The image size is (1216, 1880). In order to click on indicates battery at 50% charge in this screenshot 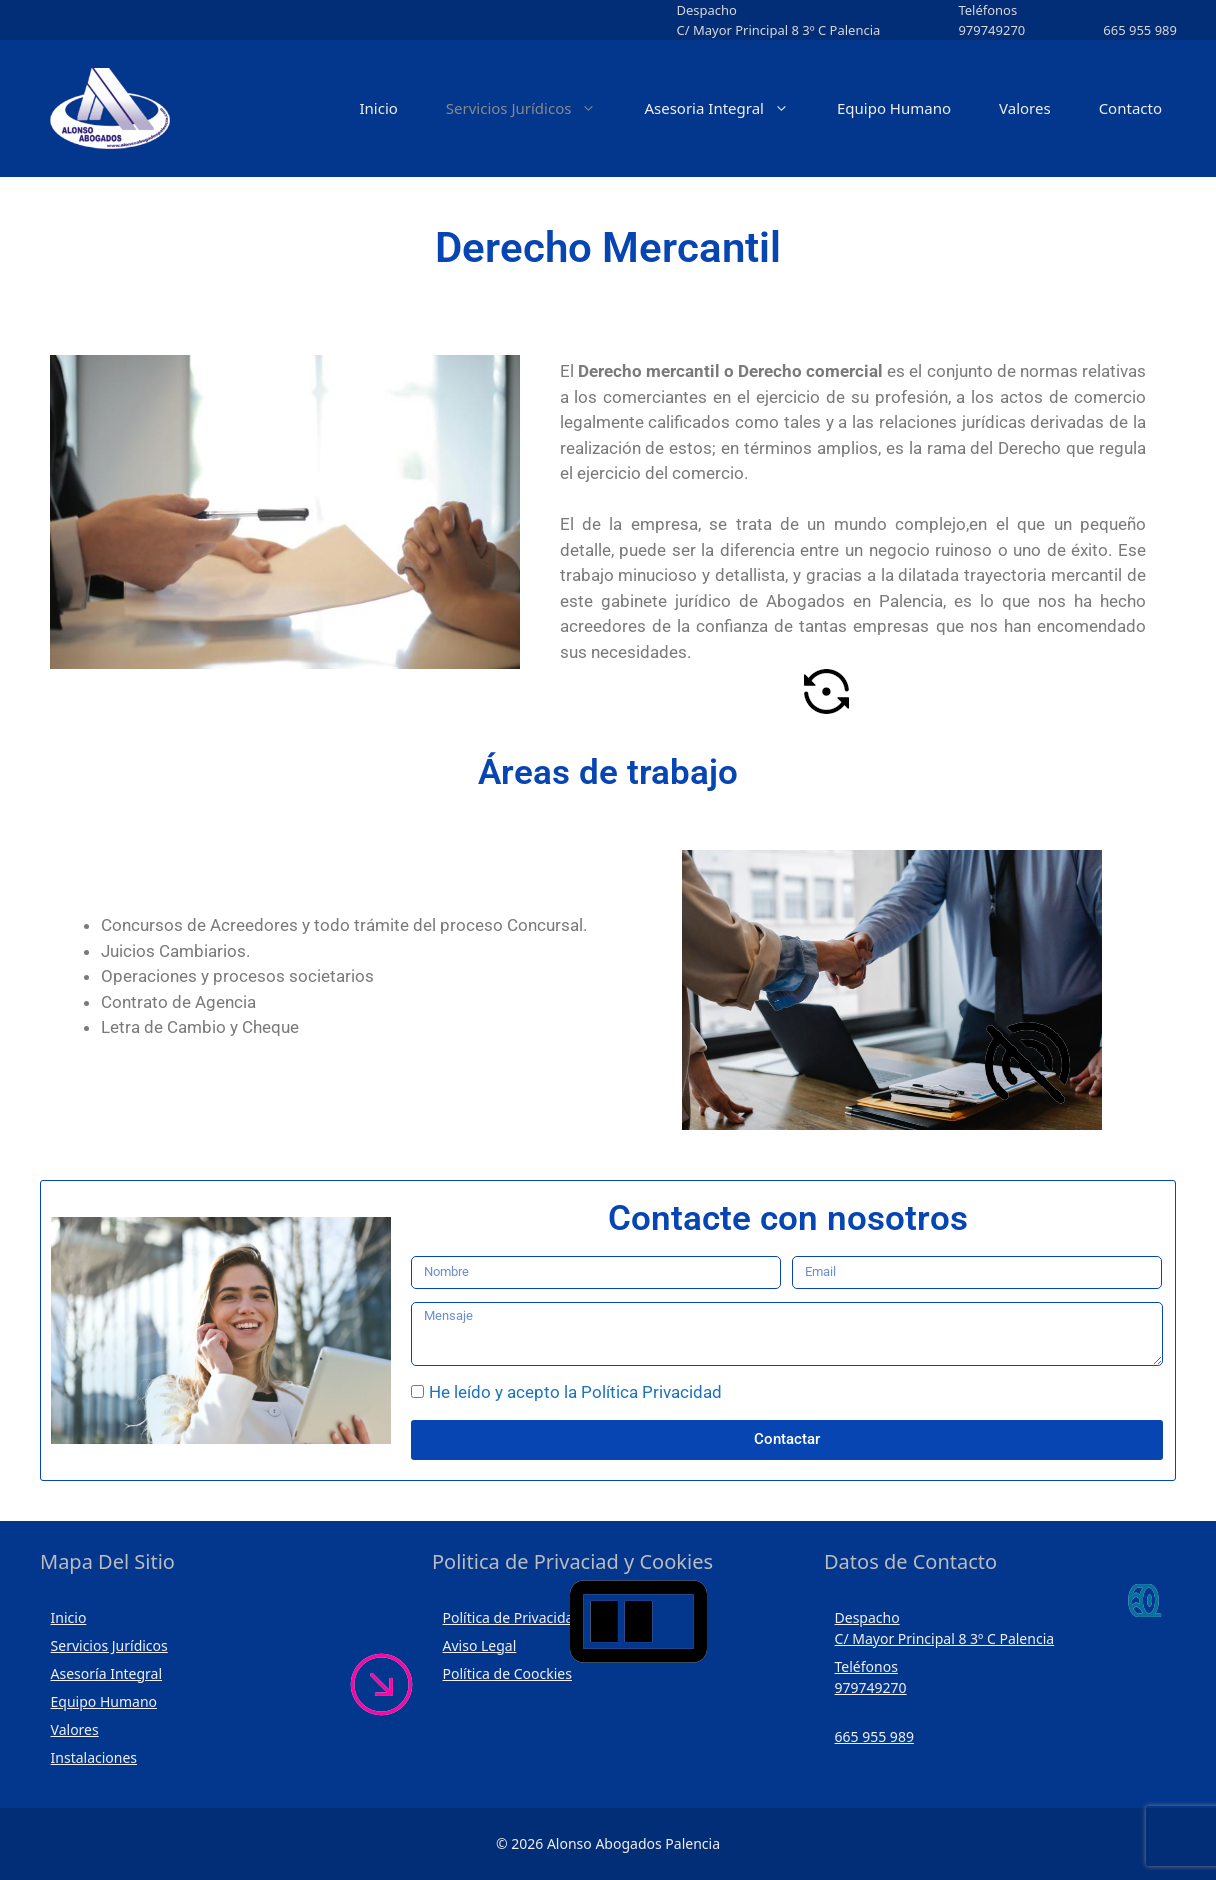, I will do `click(638, 1621)`.